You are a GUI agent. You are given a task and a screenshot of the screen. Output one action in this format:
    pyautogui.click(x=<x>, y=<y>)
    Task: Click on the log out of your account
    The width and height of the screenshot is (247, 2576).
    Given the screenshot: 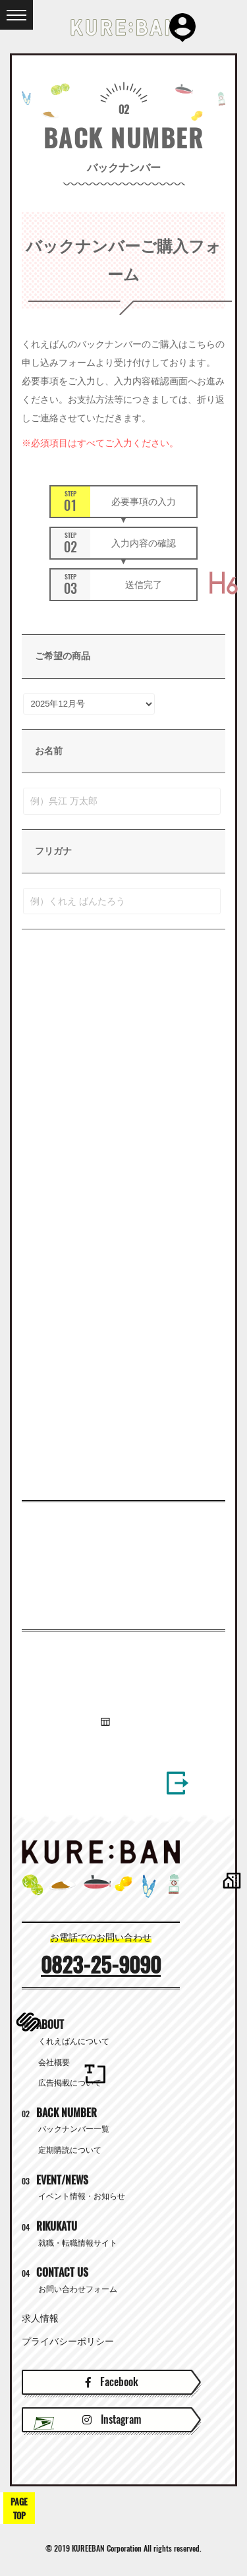 What is the action you would take?
    pyautogui.click(x=176, y=1783)
    